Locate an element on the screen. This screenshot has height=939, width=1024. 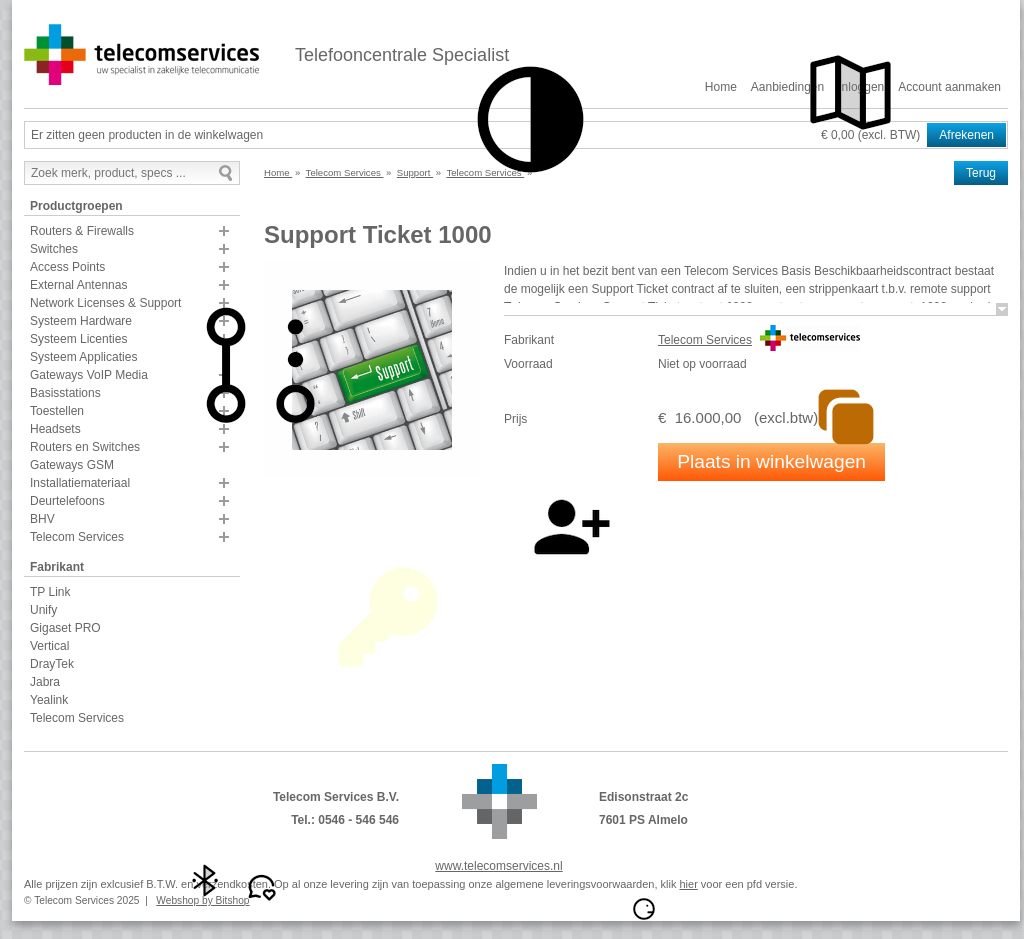
adjust display contrast settings is located at coordinates (530, 119).